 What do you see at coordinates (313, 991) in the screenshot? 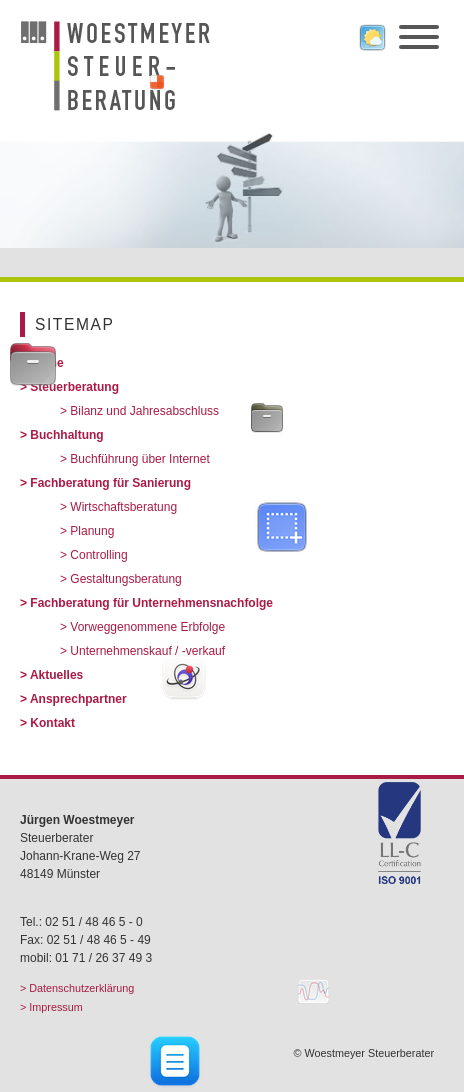
I see `open power statistics application` at bounding box center [313, 991].